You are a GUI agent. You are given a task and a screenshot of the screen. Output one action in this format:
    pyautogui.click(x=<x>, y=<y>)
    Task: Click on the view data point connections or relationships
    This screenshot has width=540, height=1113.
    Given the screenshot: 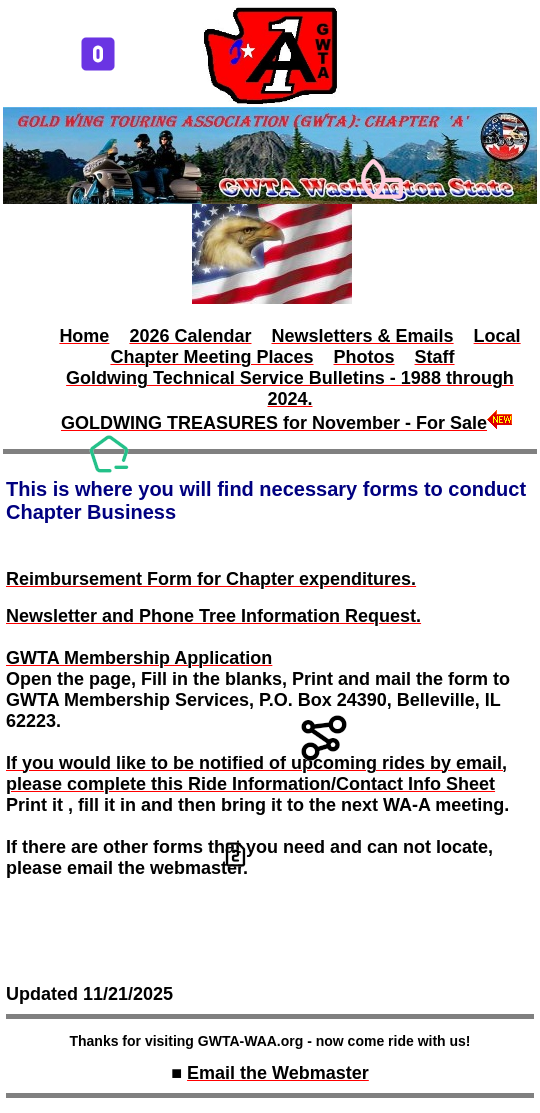 What is the action you would take?
    pyautogui.click(x=324, y=738)
    